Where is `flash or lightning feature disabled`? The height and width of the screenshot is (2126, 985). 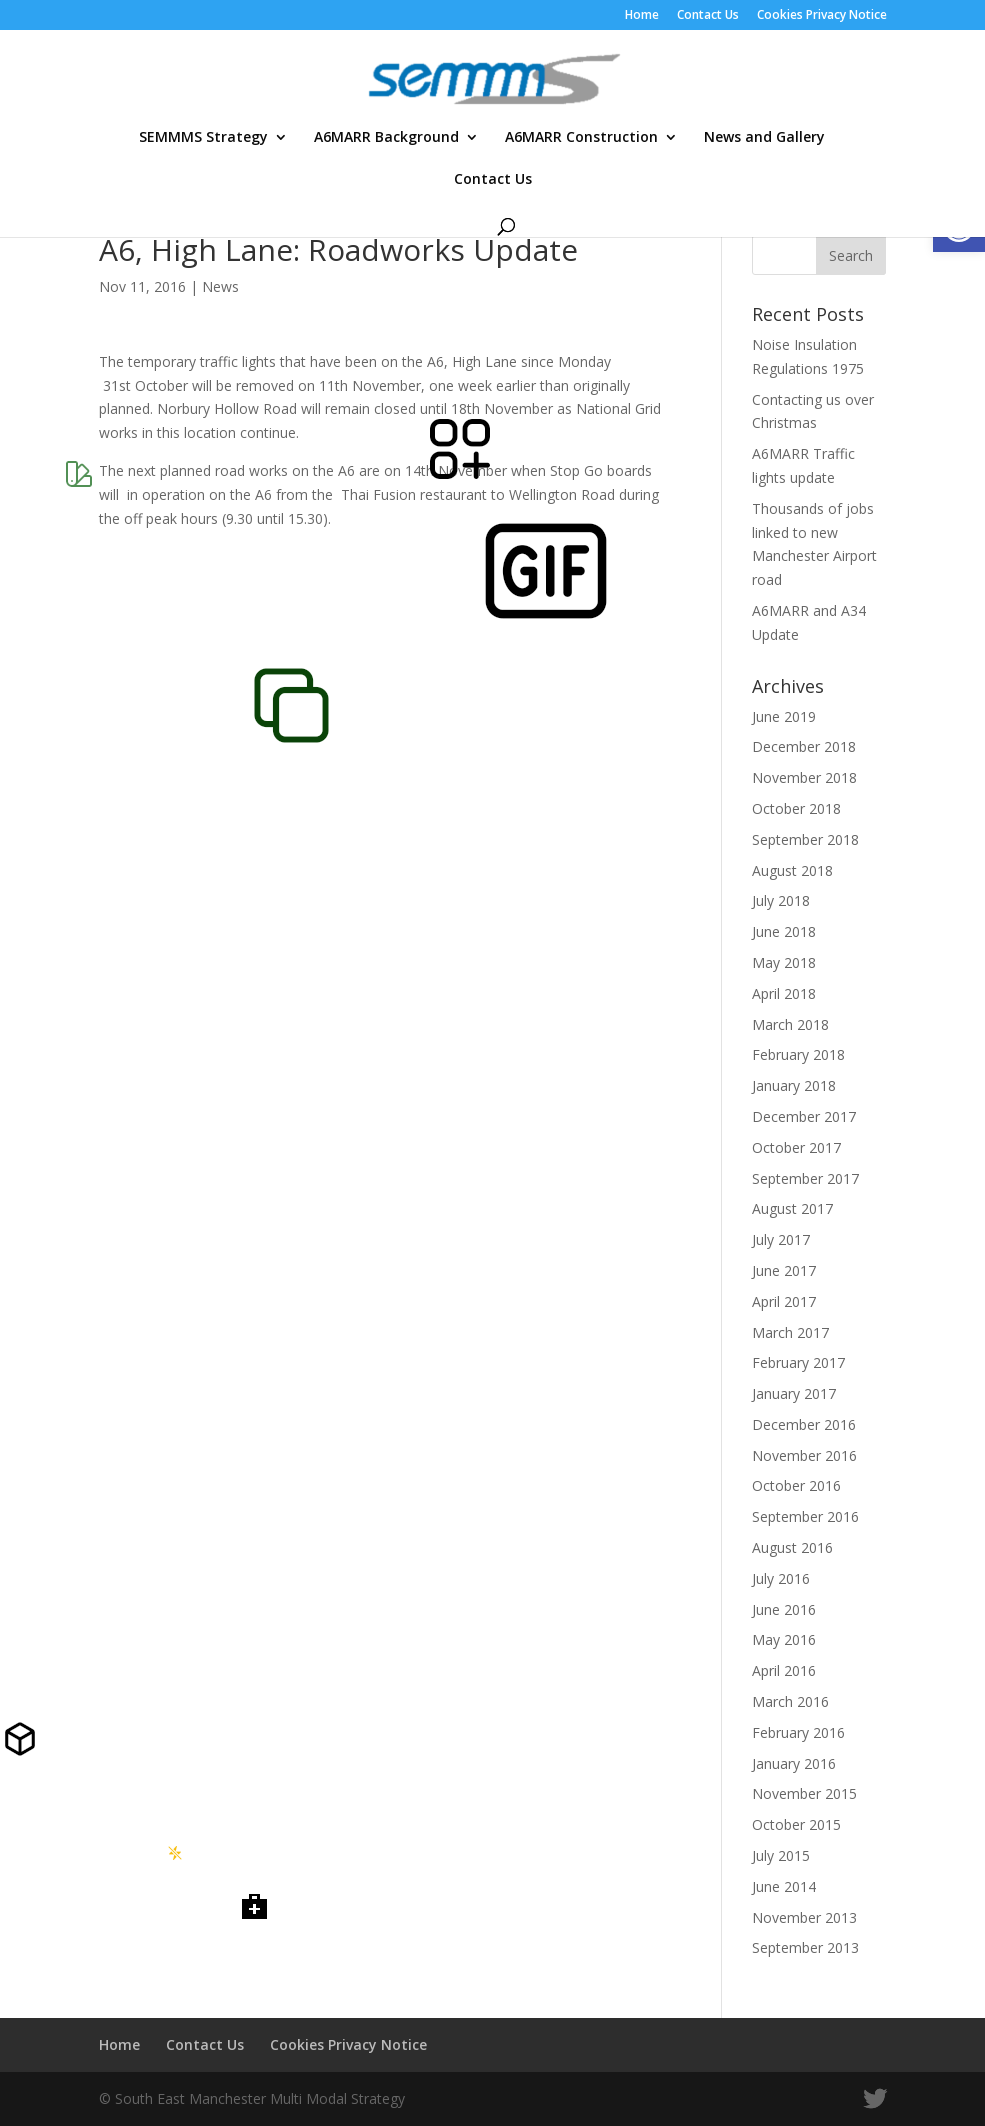
flash or lightning feature disabled is located at coordinates (175, 1853).